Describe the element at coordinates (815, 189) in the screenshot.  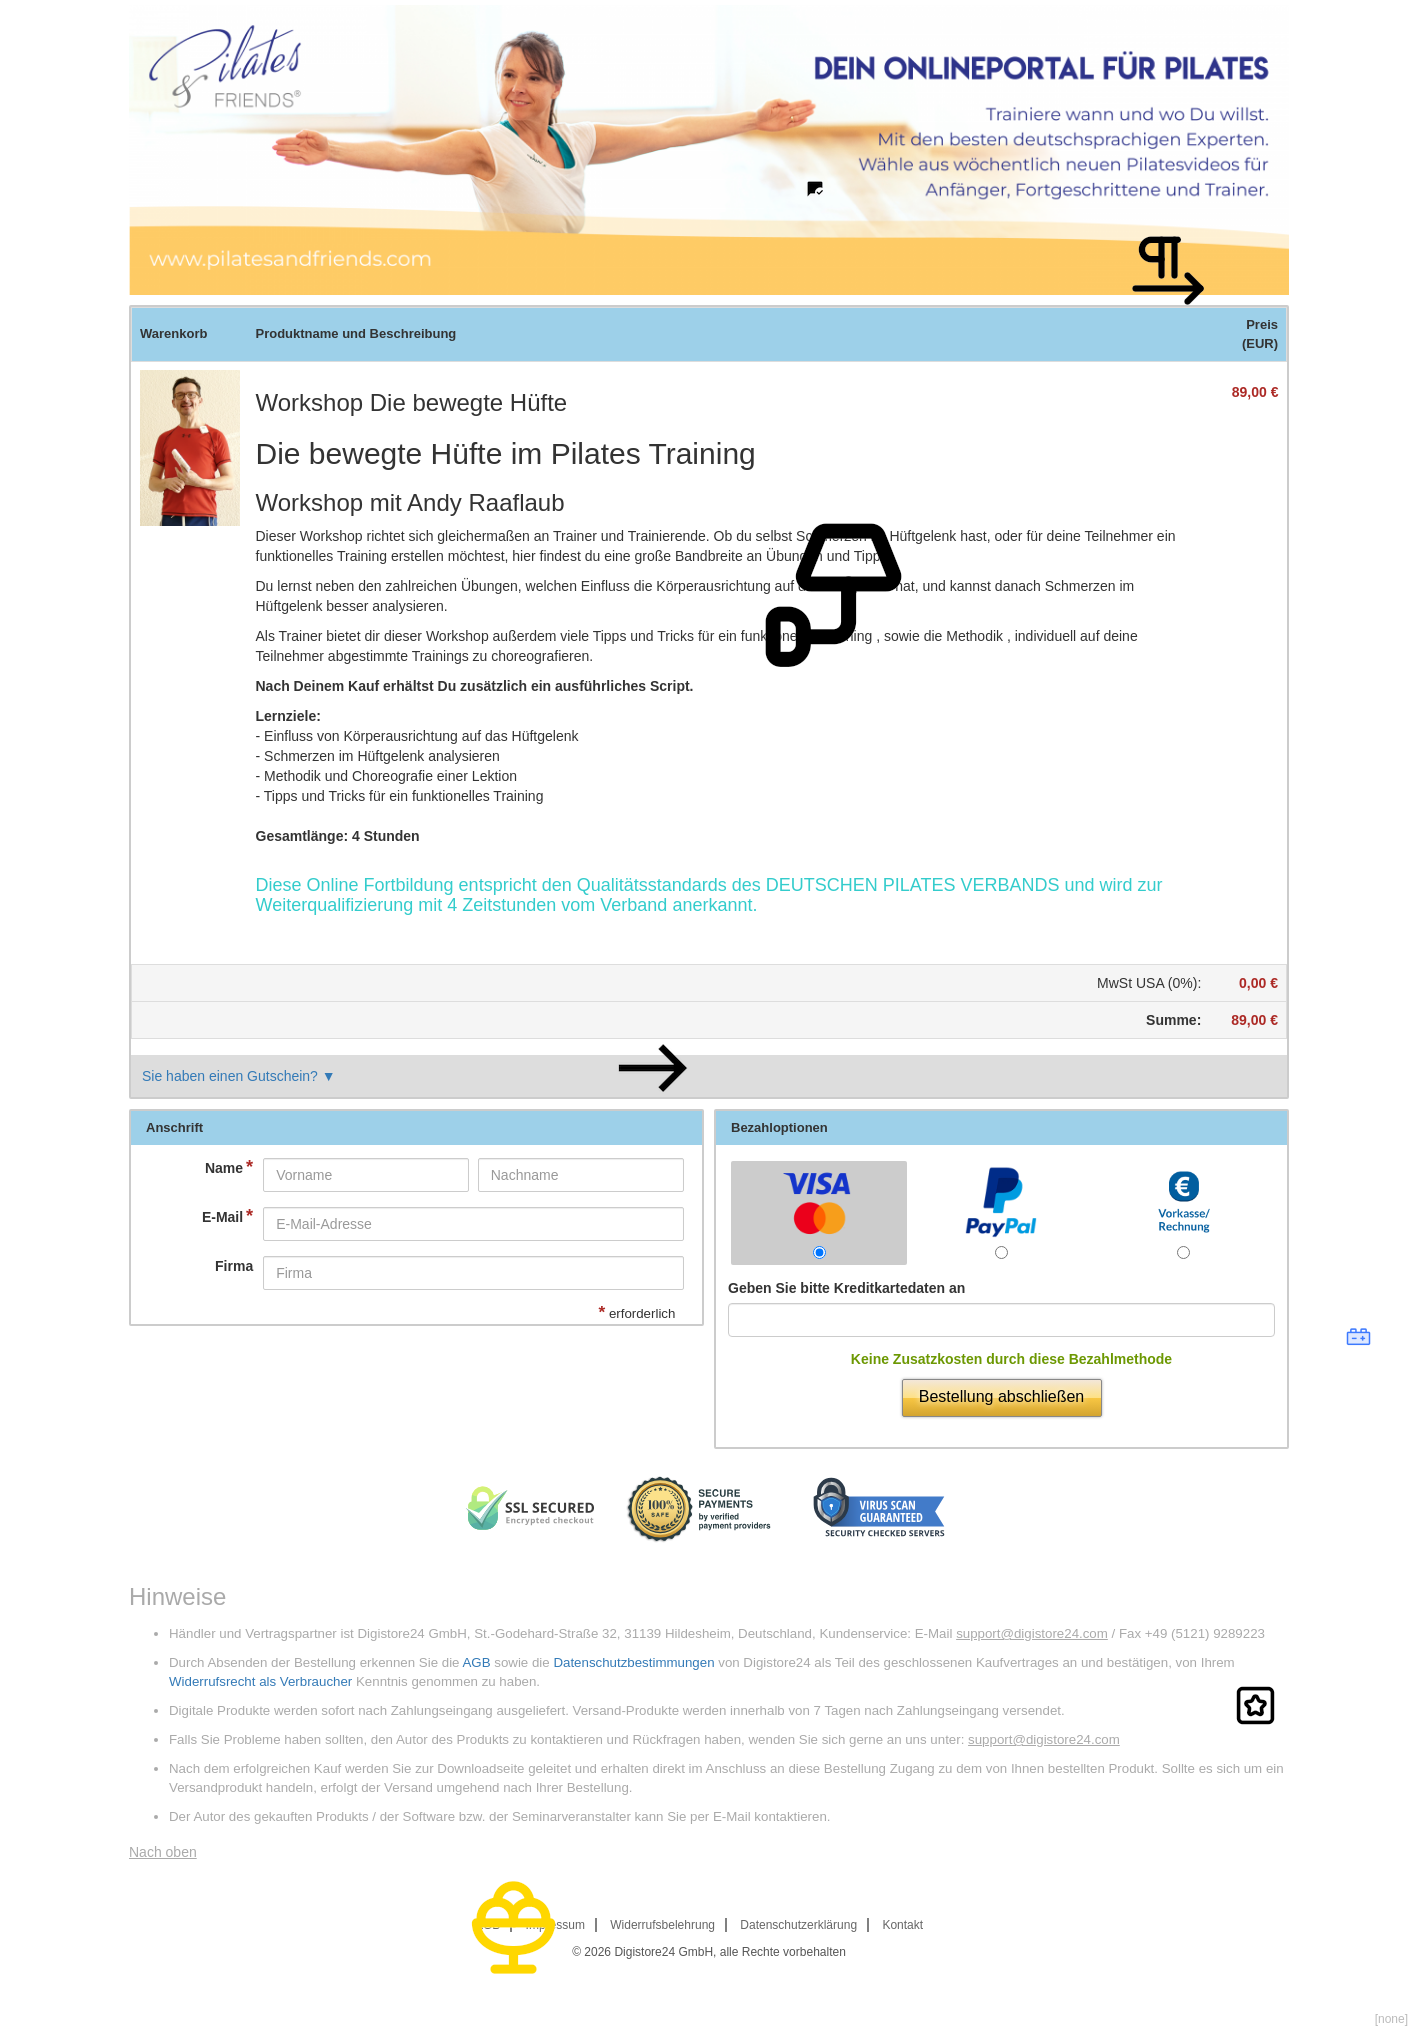
I see `message has been read` at that location.